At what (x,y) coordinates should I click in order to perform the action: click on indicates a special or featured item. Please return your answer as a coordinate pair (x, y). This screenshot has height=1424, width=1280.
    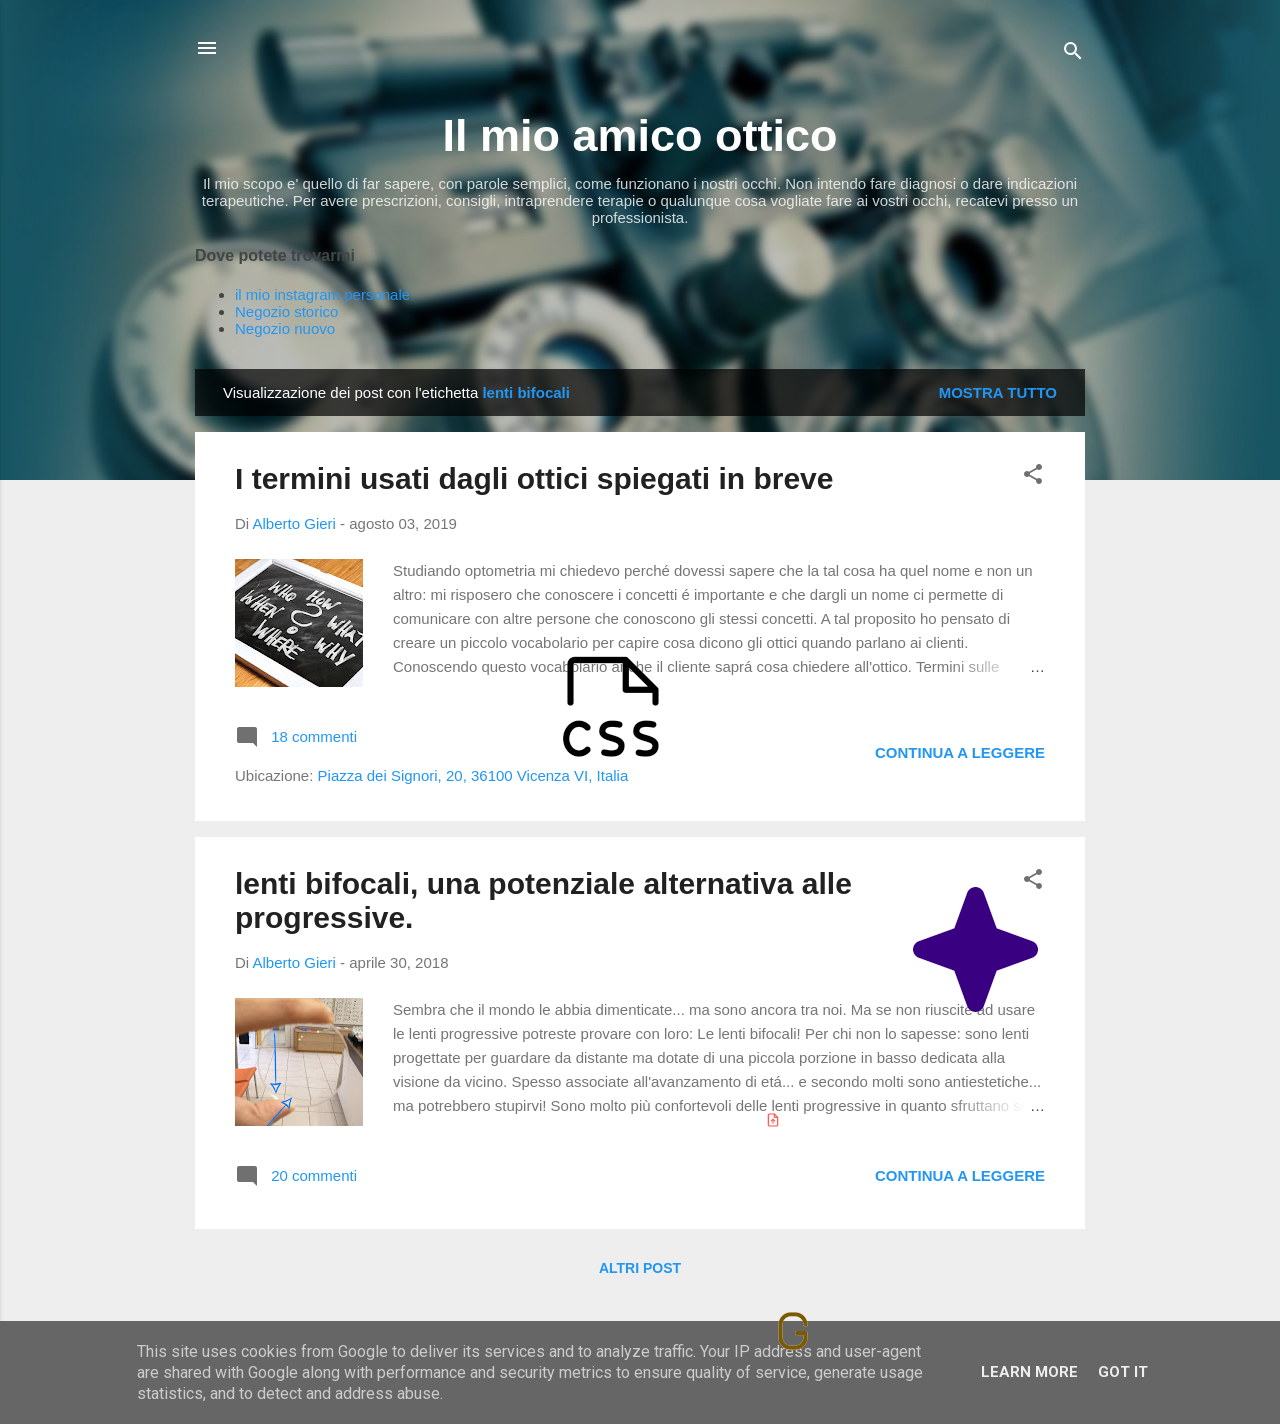
    Looking at the image, I should click on (975, 949).